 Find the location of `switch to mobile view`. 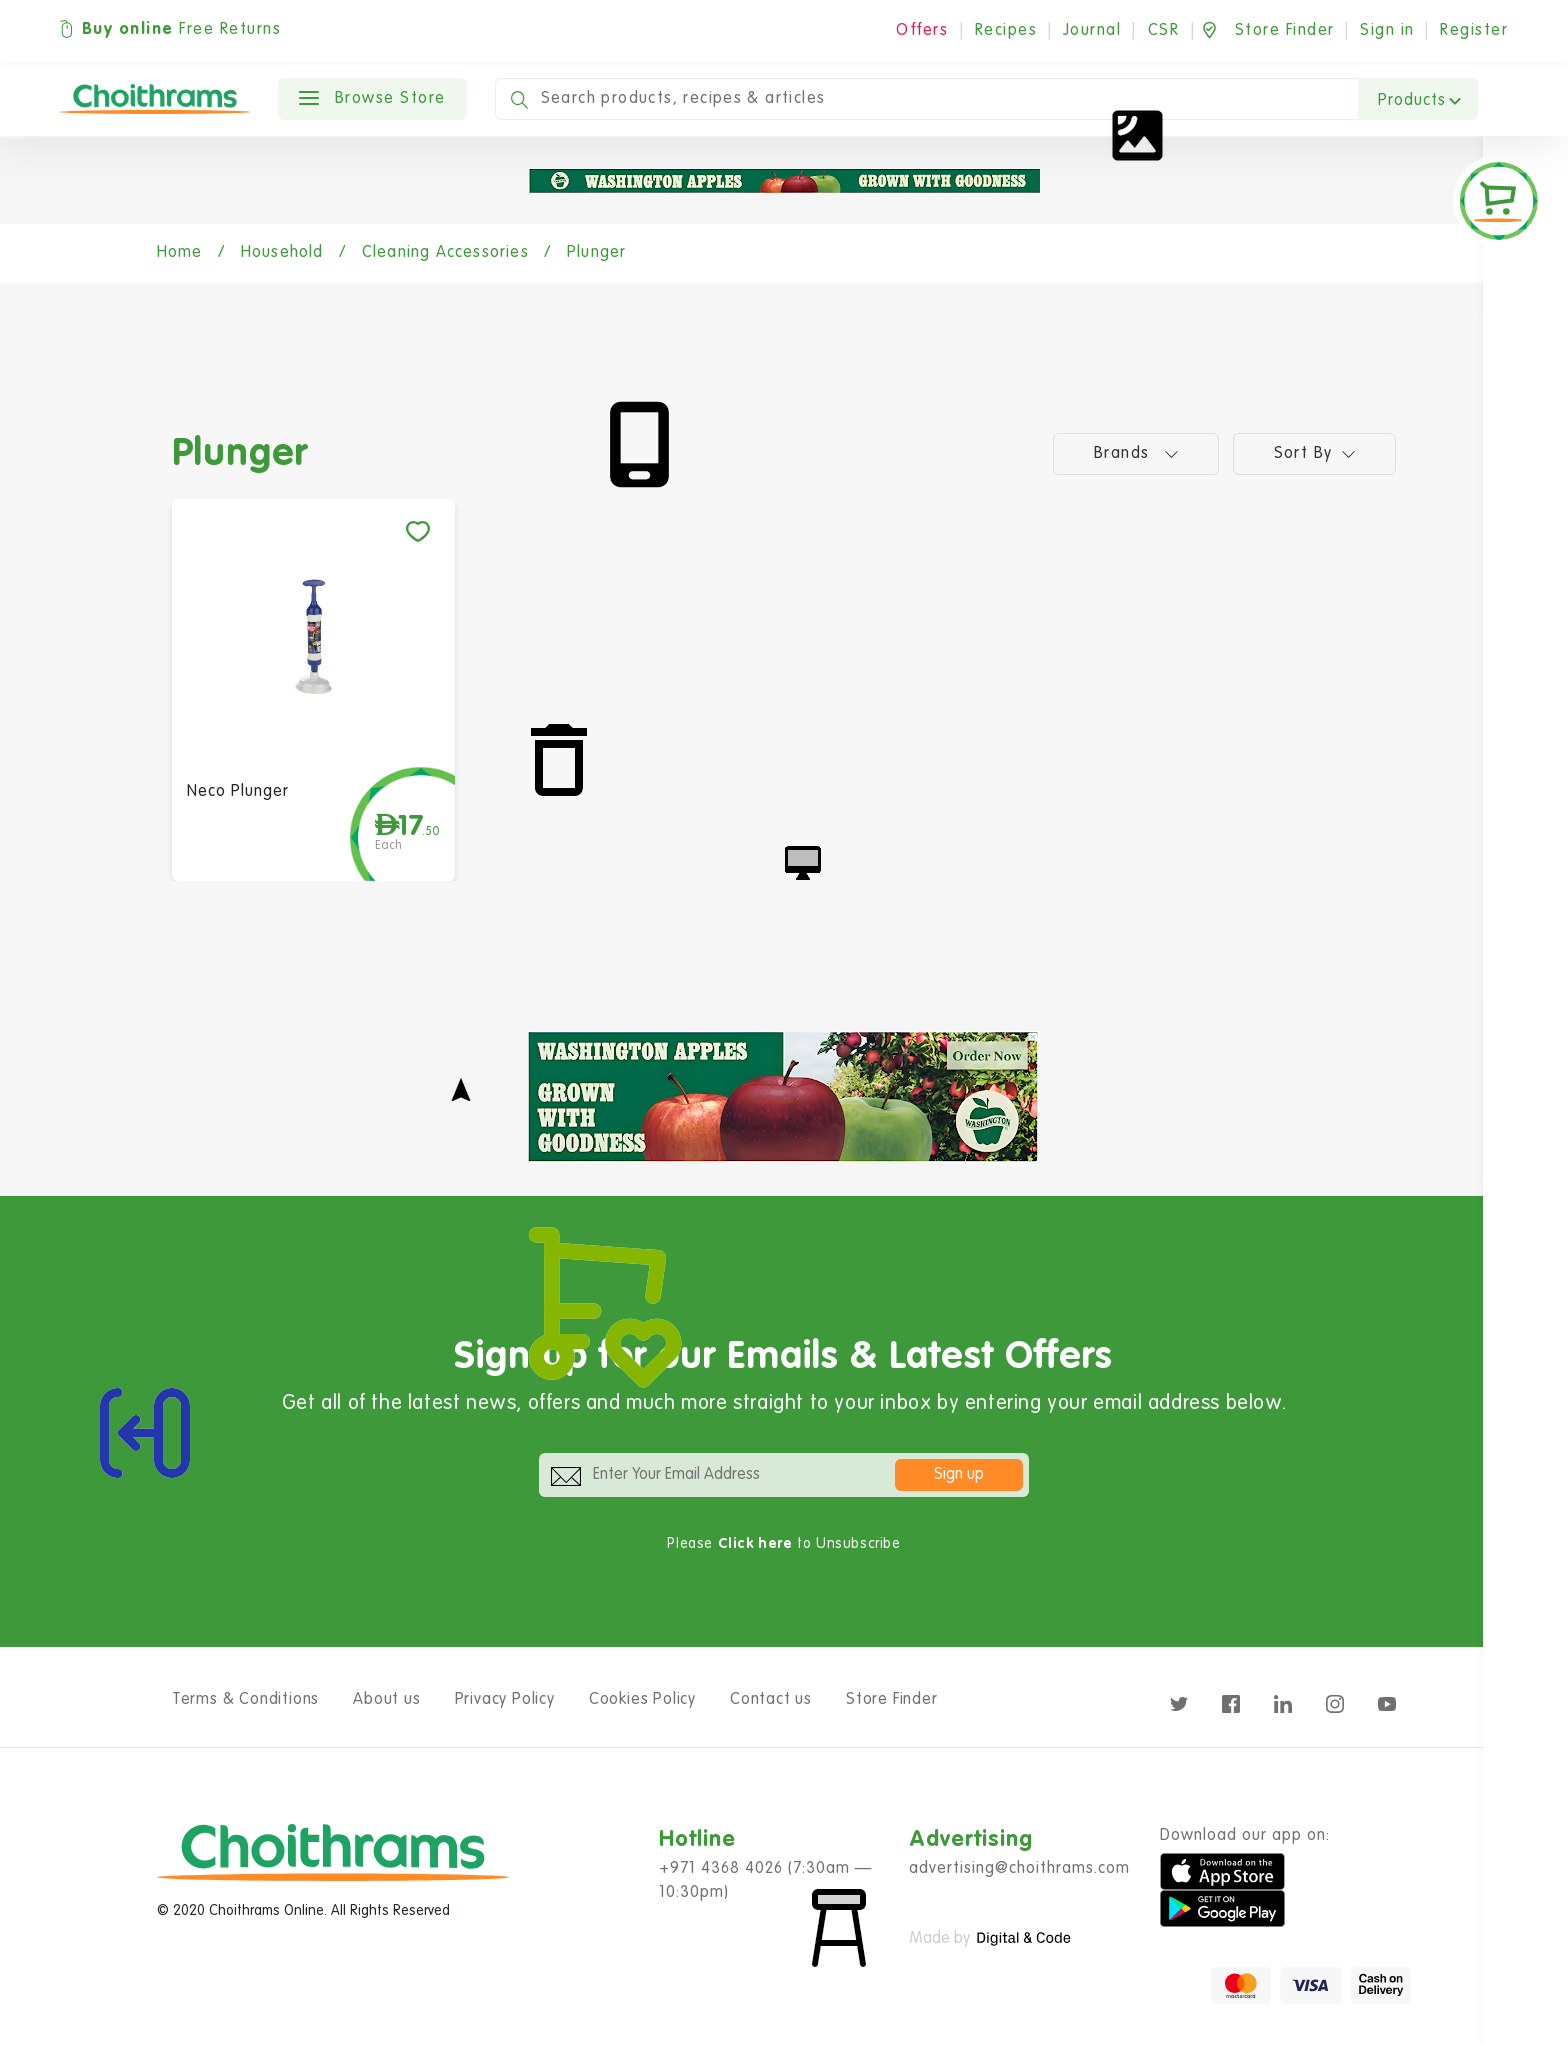

switch to mobile view is located at coordinates (639, 444).